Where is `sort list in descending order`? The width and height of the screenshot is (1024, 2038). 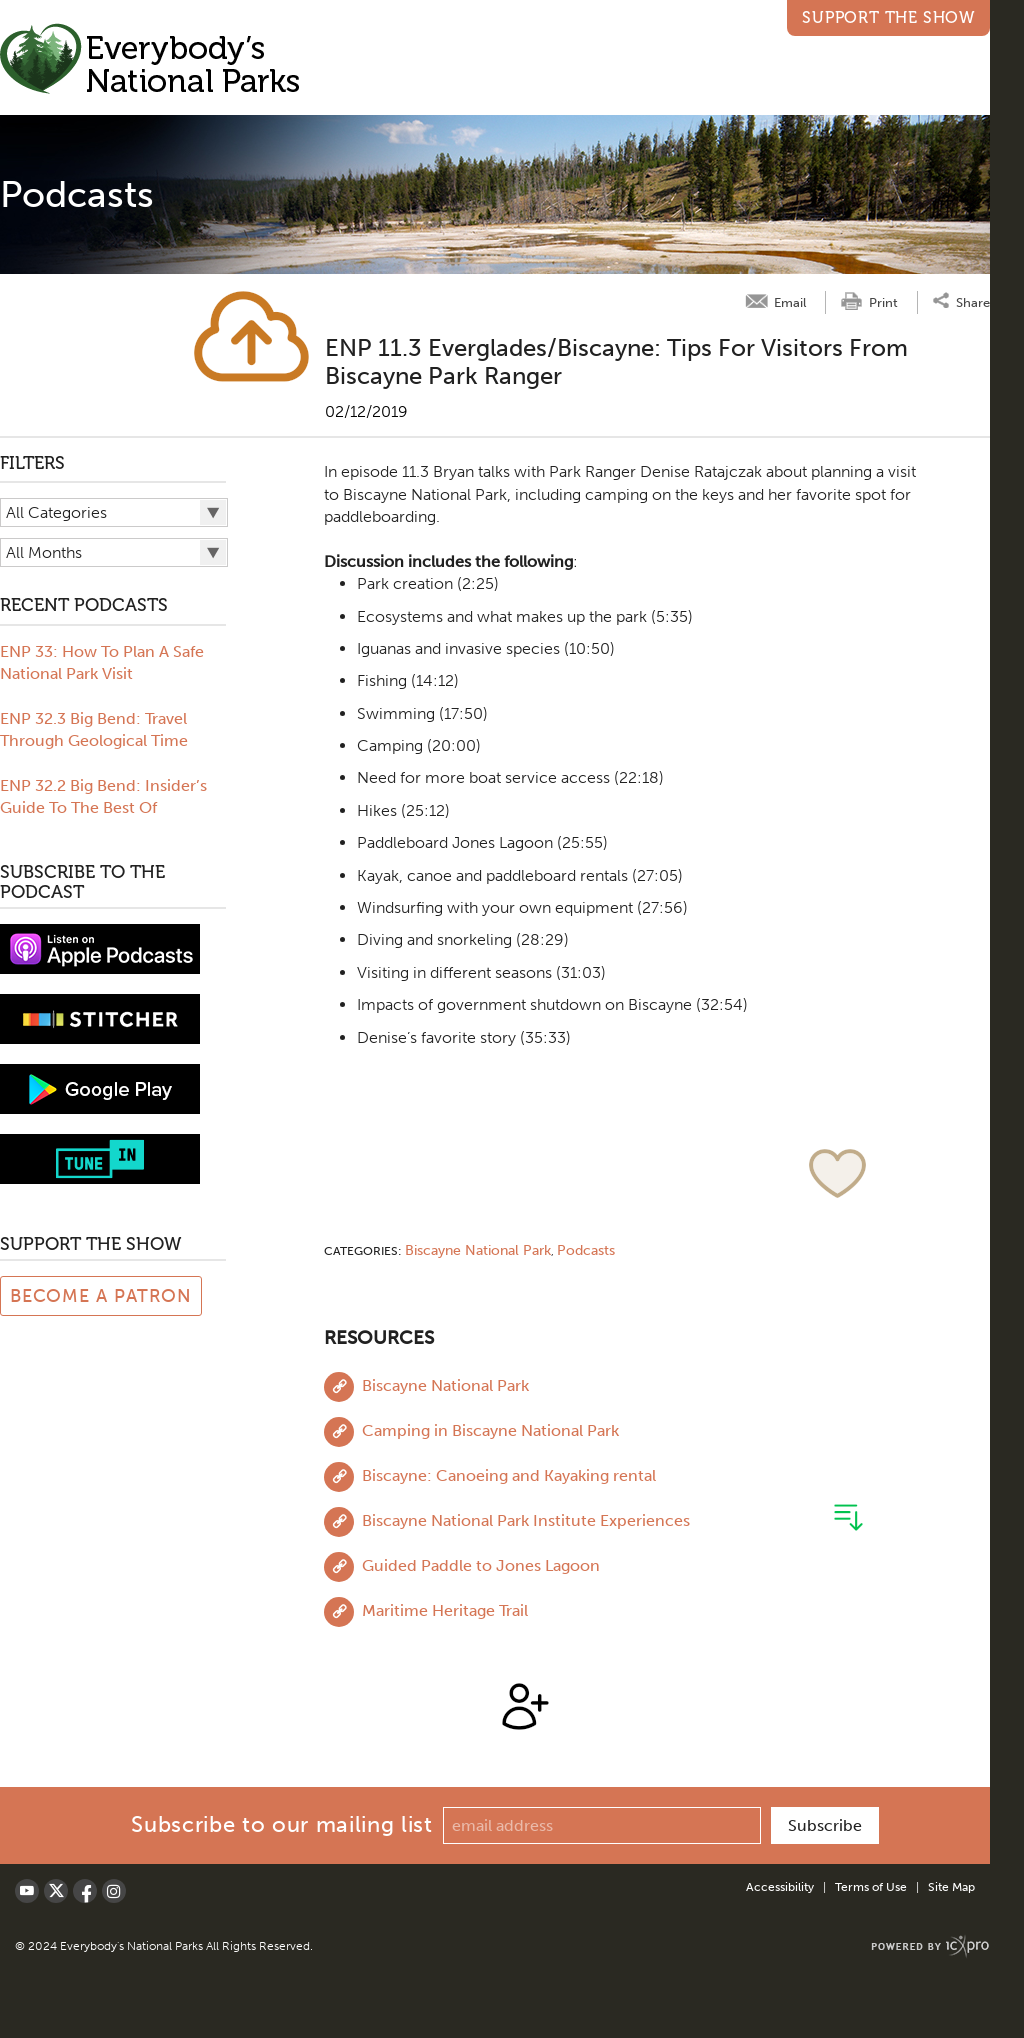 sort list in descending order is located at coordinates (848, 1516).